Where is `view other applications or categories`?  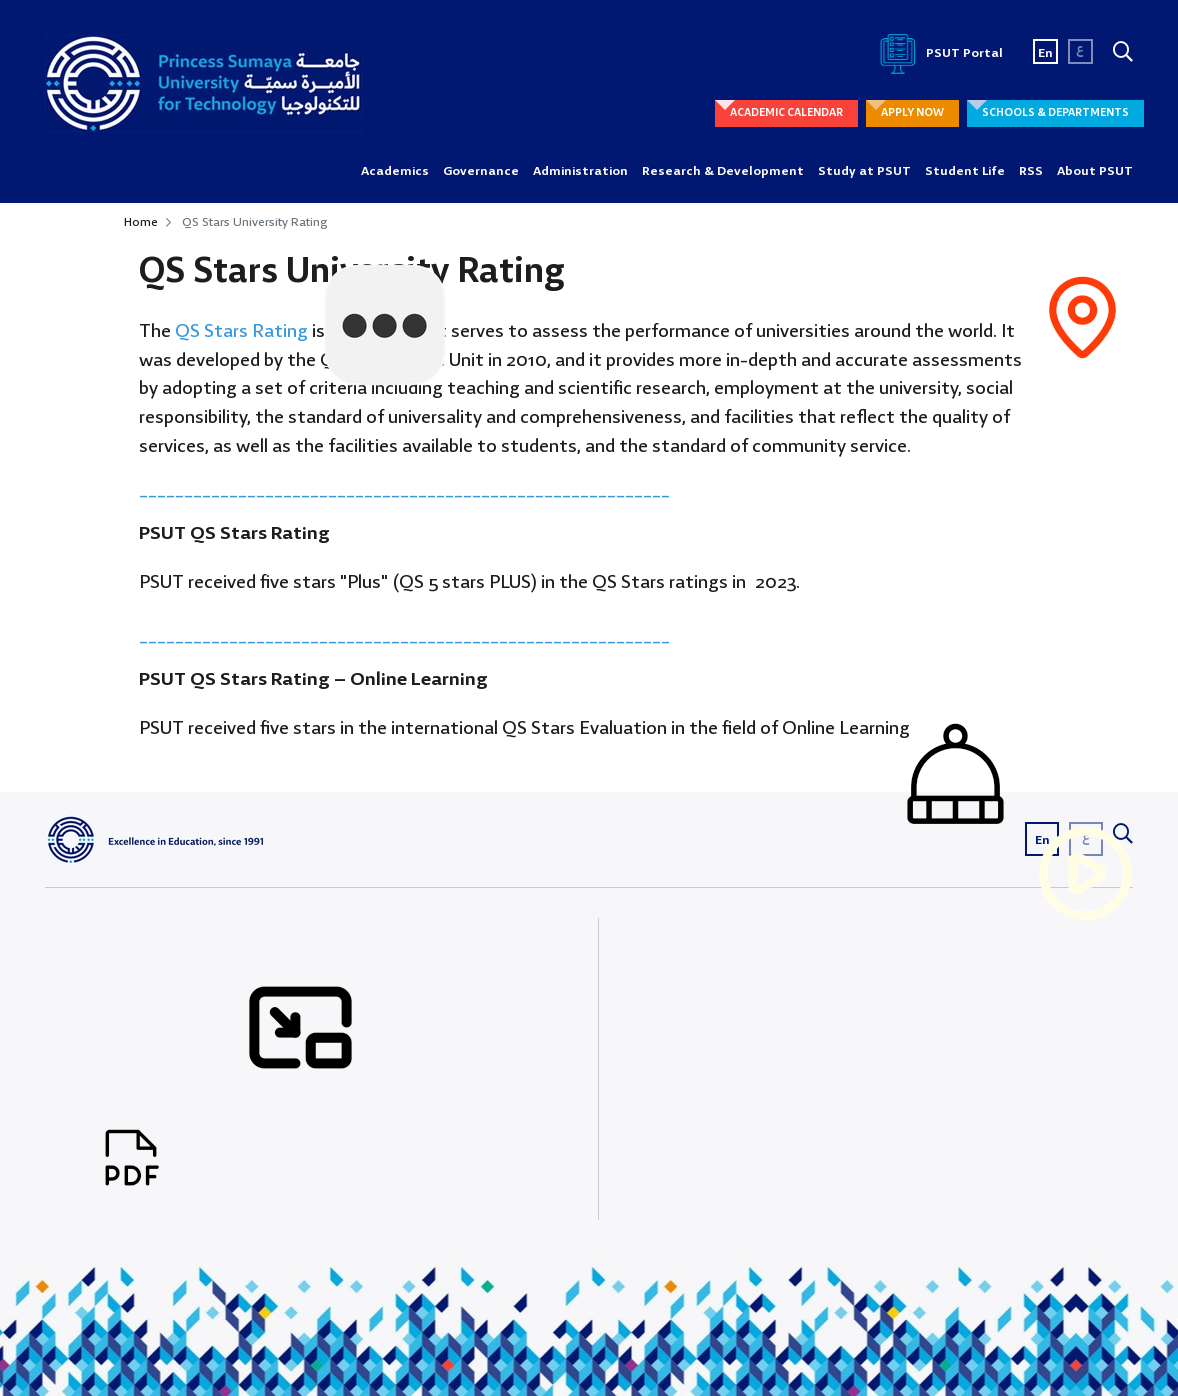 view other applications or categories is located at coordinates (385, 325).